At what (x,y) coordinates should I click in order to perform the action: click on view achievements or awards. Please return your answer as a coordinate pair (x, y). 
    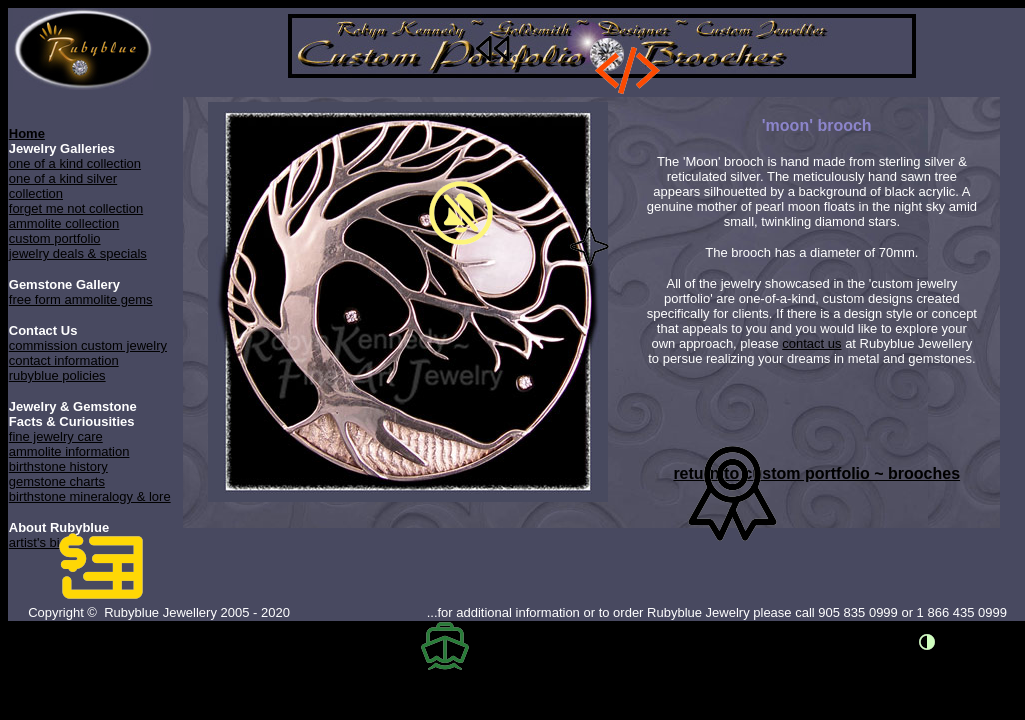
    Looking at the image, I should click on (732, 493).